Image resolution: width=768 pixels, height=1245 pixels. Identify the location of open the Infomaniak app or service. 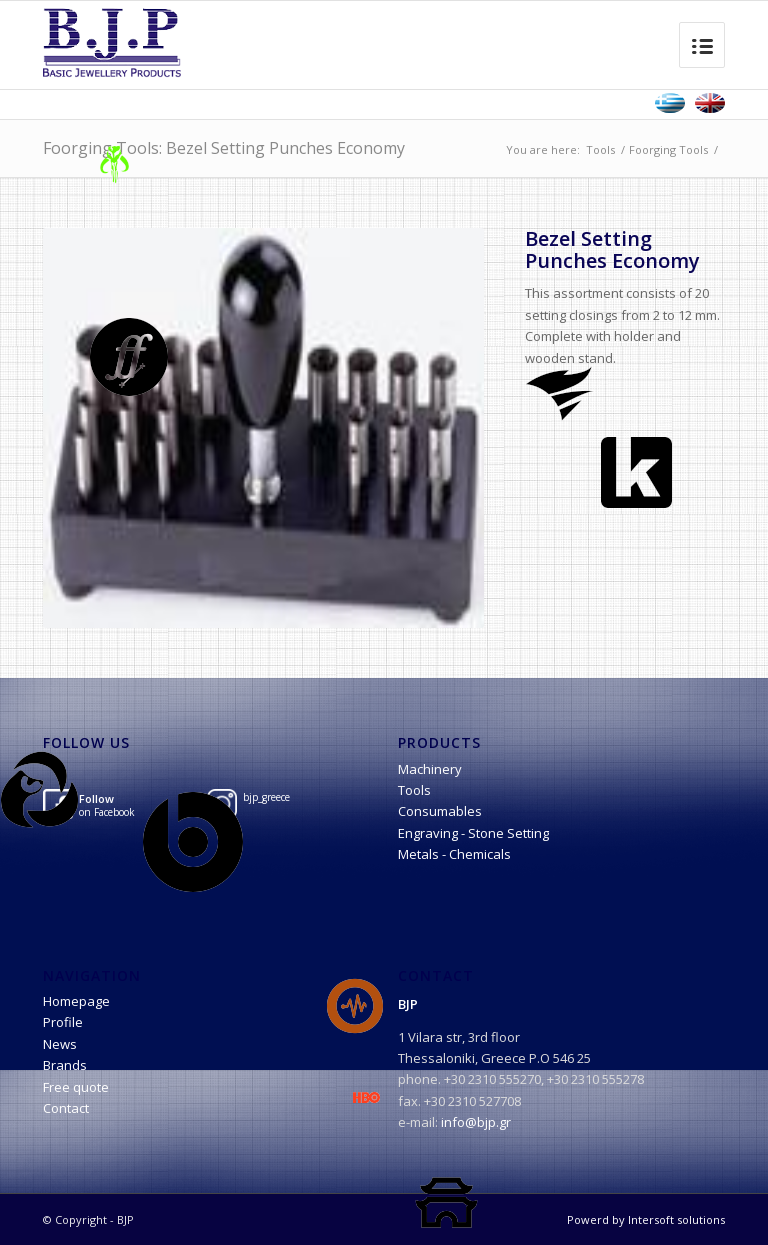
(636, 472).